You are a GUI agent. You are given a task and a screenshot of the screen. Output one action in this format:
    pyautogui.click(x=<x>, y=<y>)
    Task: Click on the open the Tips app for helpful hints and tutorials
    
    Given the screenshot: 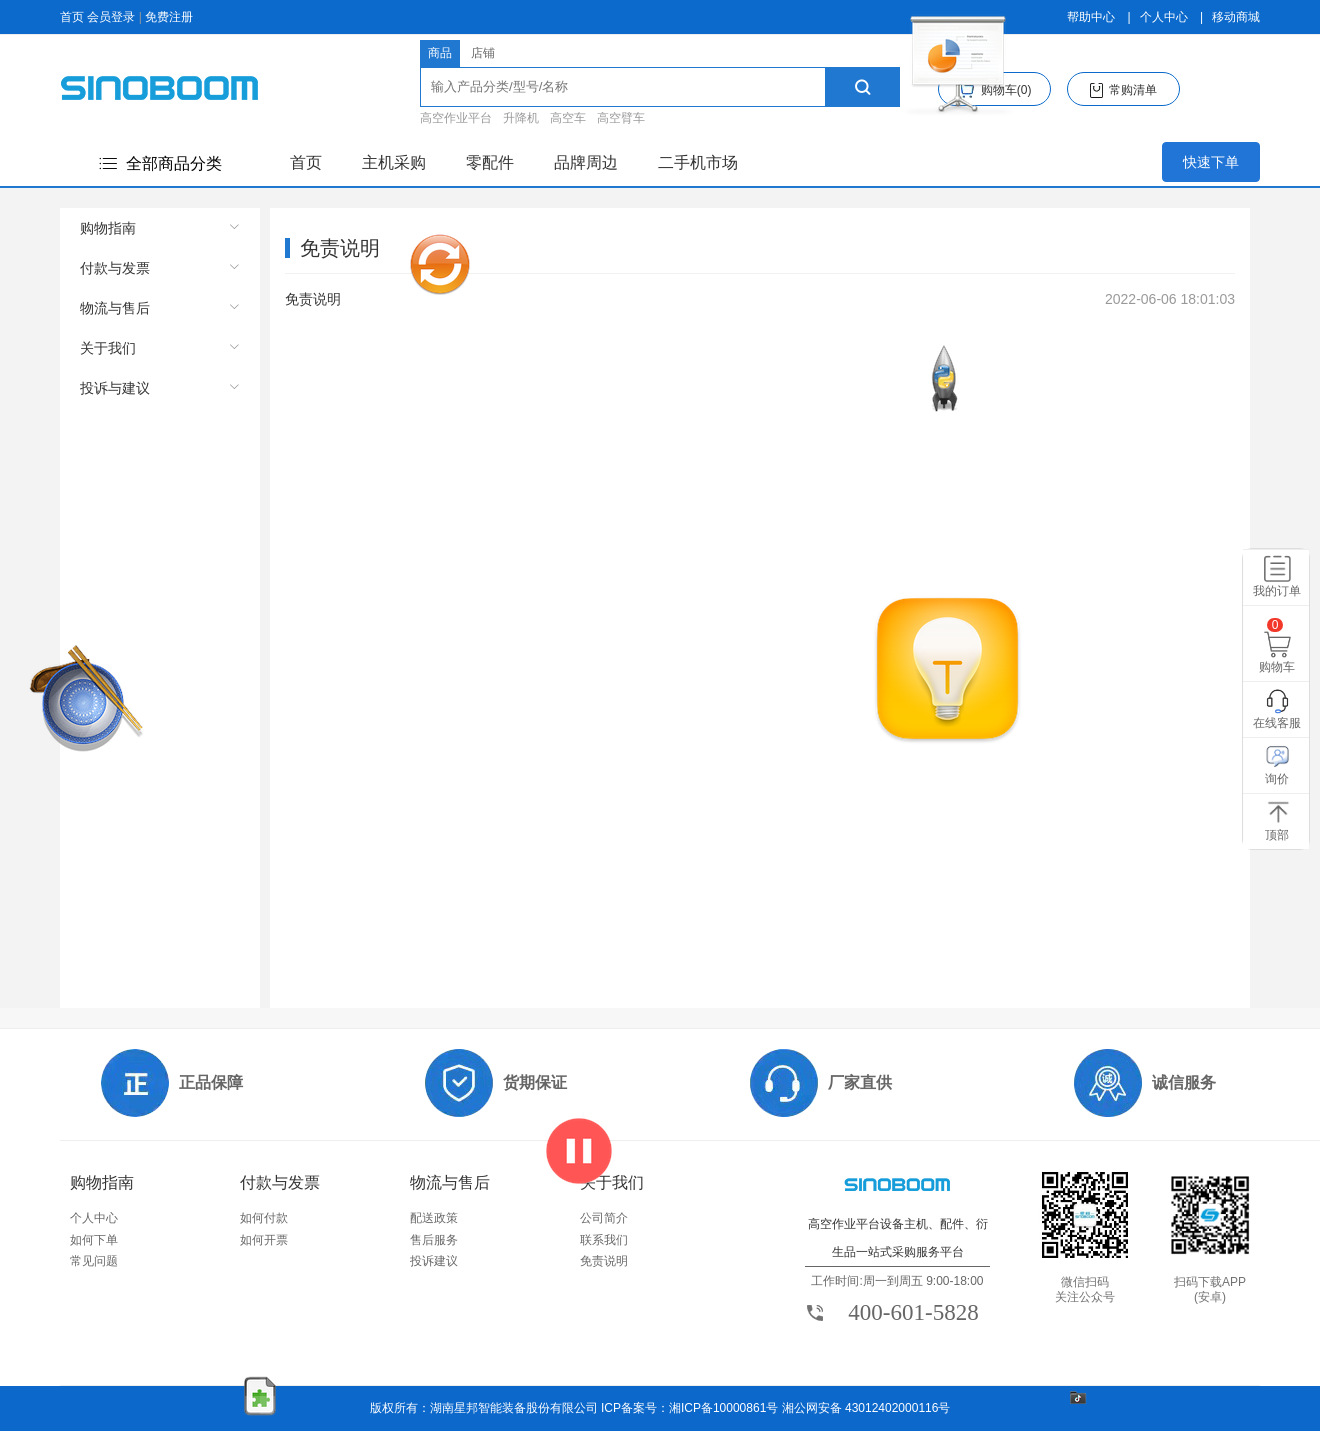 What is the action you would take?
    pyautogui.click(x=947, y=668)
    